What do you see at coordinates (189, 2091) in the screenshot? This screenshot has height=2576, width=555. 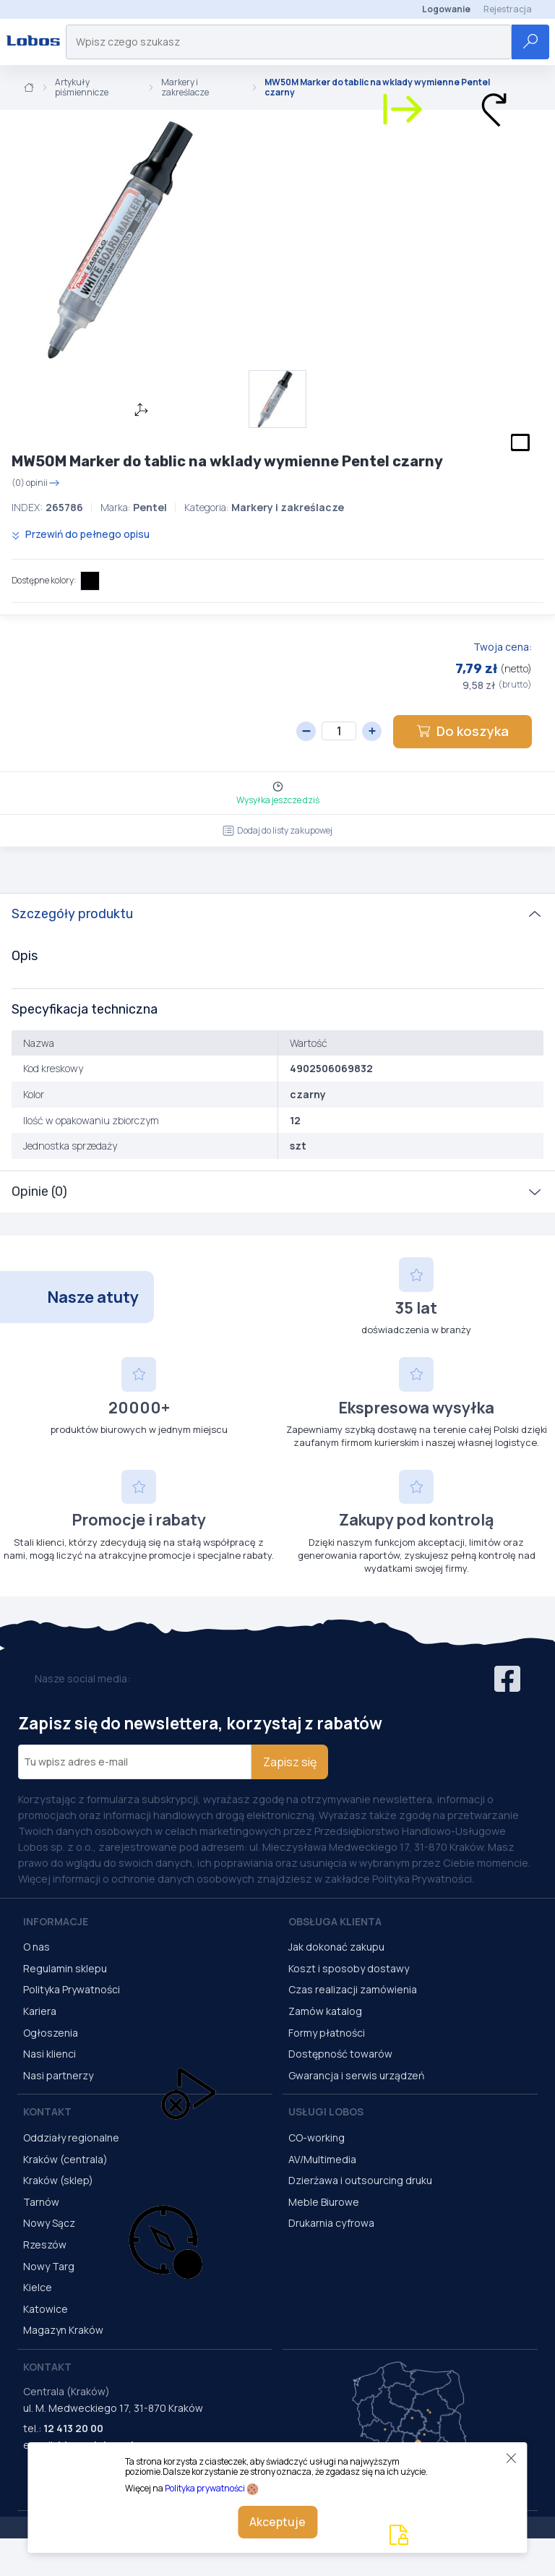 I see `run with errors detected` at bounding box center [189, 2091].